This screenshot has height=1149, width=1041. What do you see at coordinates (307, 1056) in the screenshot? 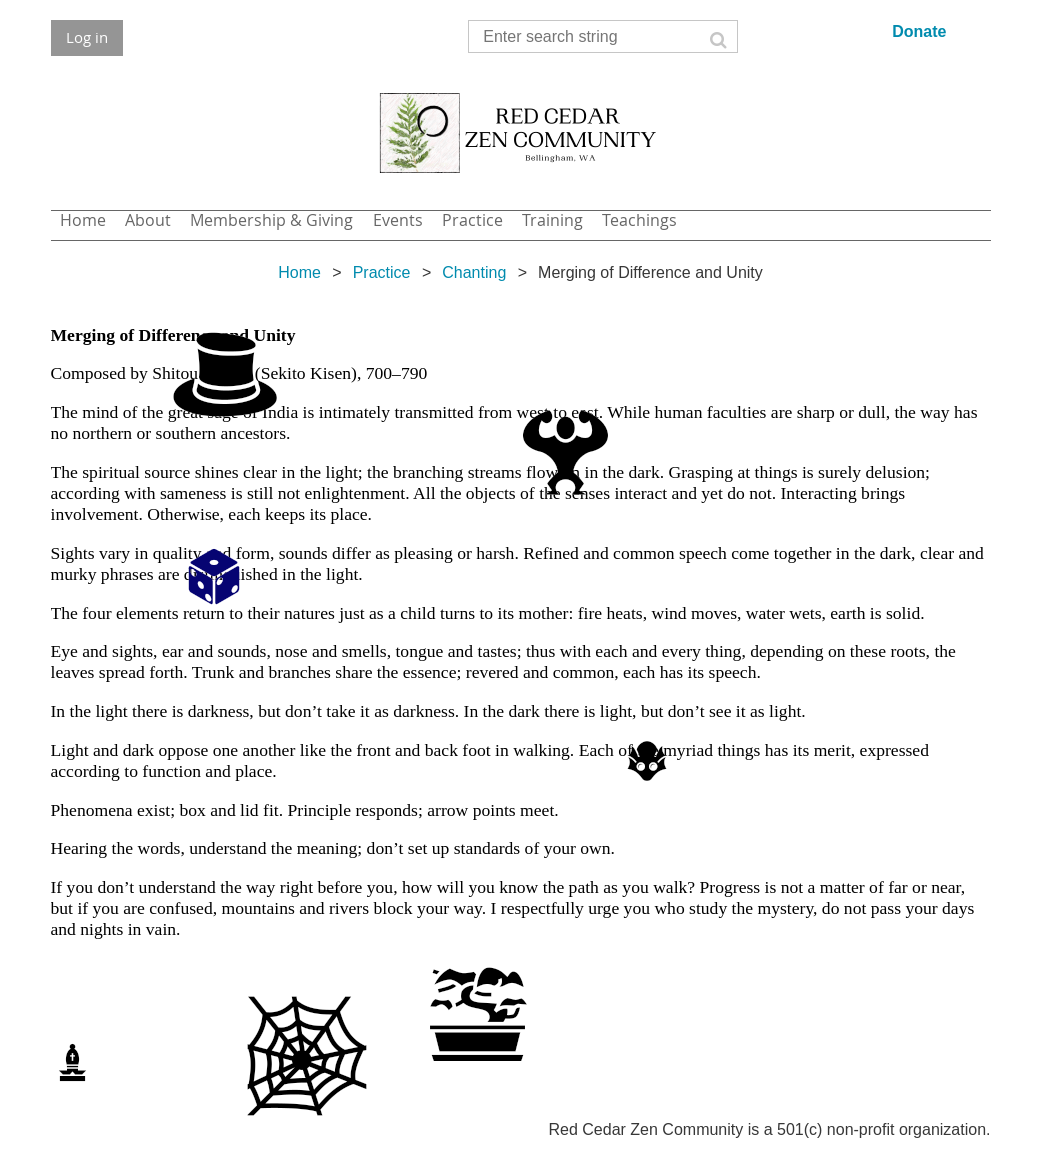
I see `indicates a spider or web-related game element` at bounding box center [307, 1056].